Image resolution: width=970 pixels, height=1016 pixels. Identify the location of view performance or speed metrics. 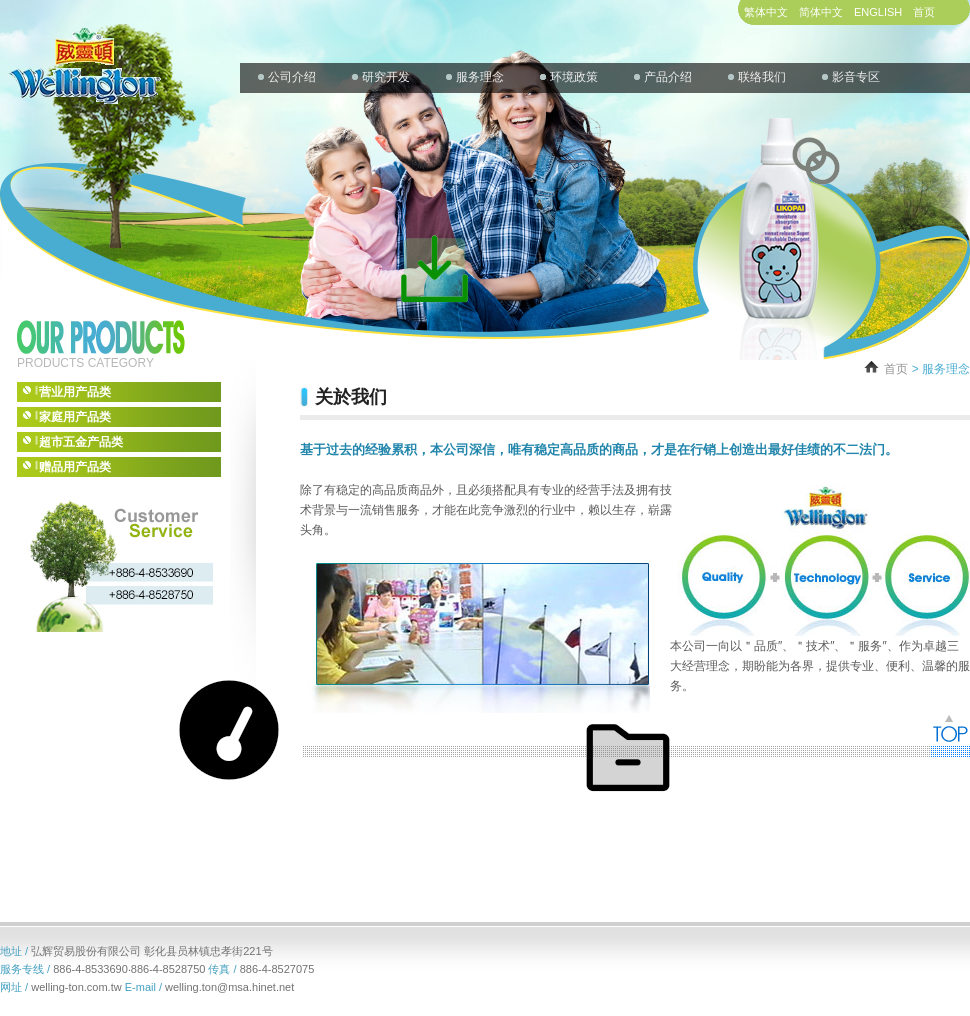
(229, 730).